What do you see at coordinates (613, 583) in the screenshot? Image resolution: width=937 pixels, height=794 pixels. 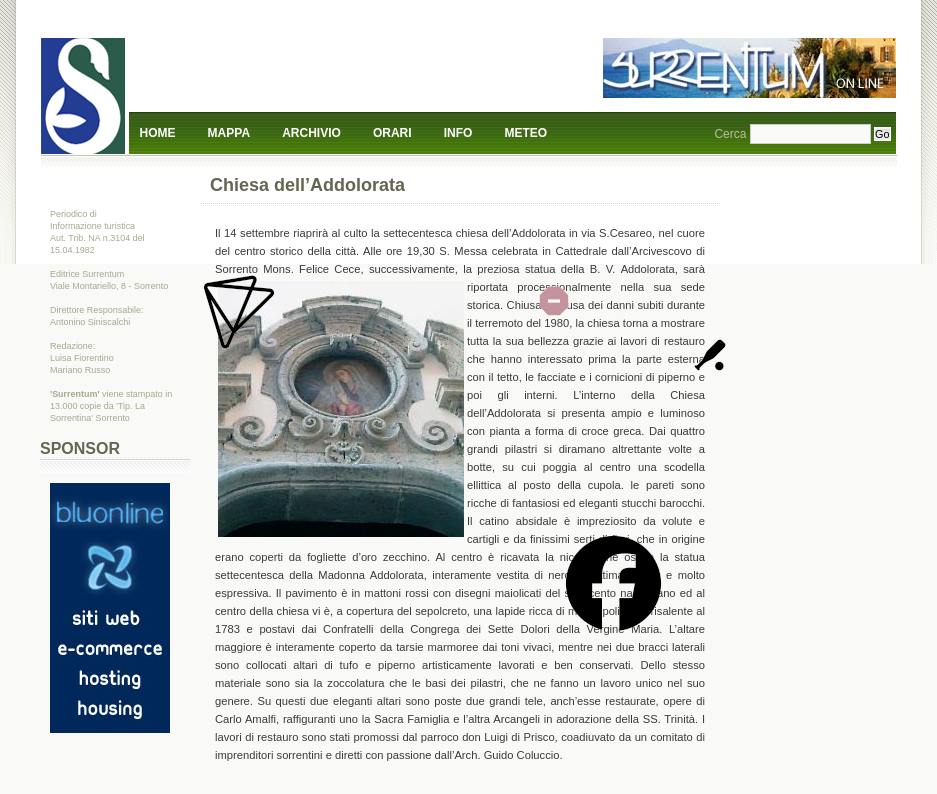 I see `open Facebook app` at bounding box center [613, 583].